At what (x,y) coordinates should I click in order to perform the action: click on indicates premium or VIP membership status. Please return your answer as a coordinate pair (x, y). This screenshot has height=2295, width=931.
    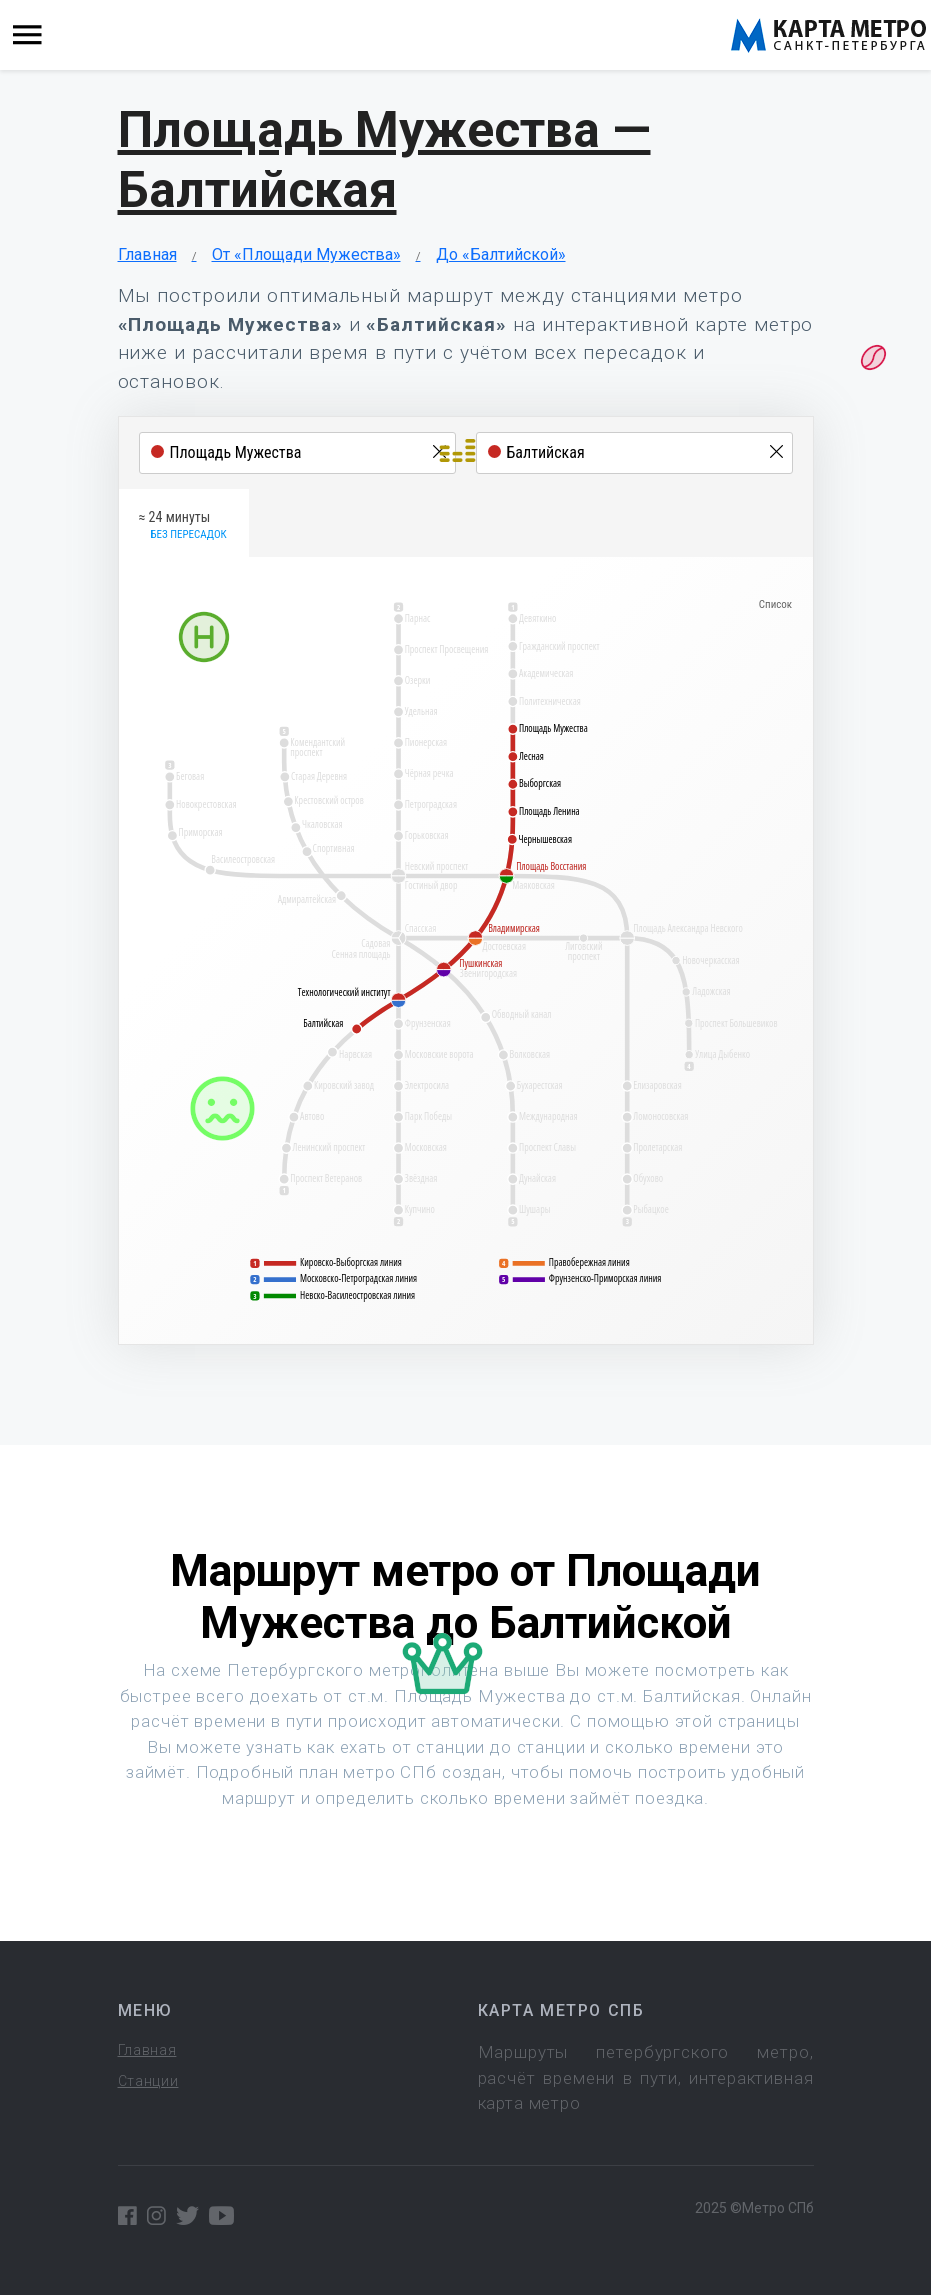
    Looking at the image, I should click on (442, 1667).